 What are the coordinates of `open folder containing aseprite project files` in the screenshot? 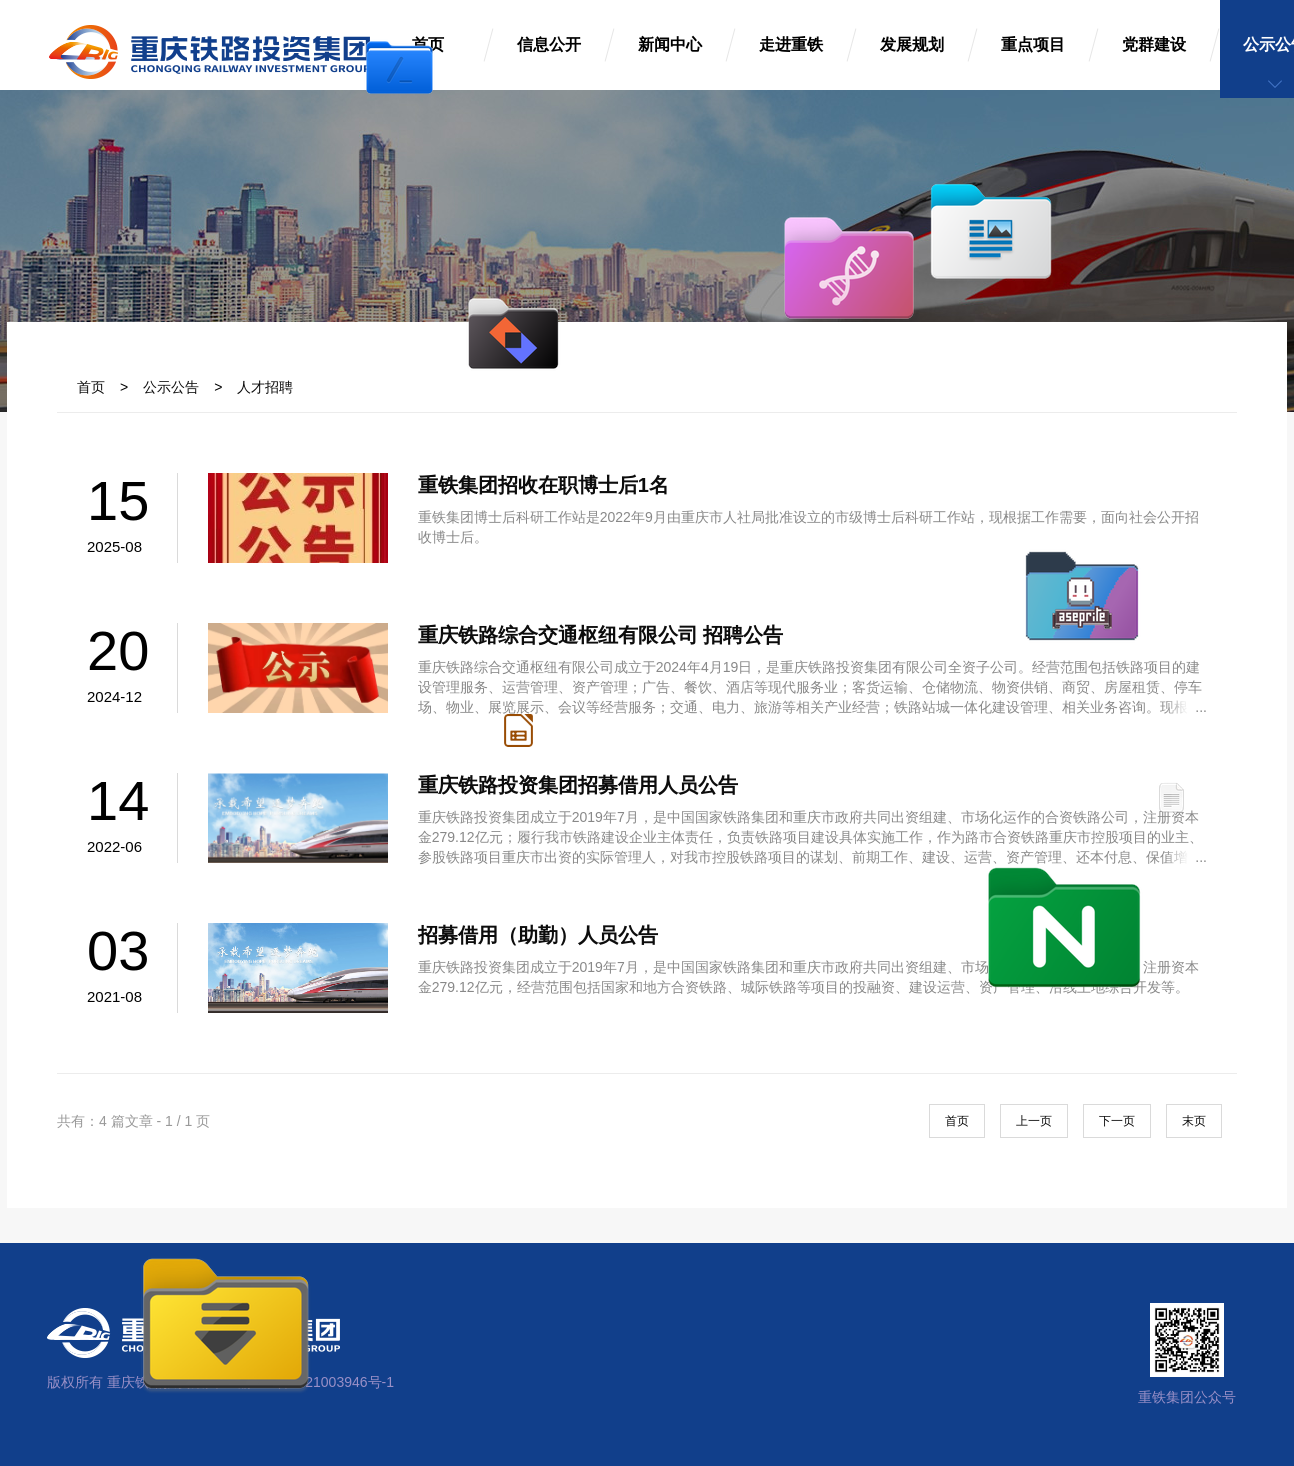 It's located at (1082, 599).